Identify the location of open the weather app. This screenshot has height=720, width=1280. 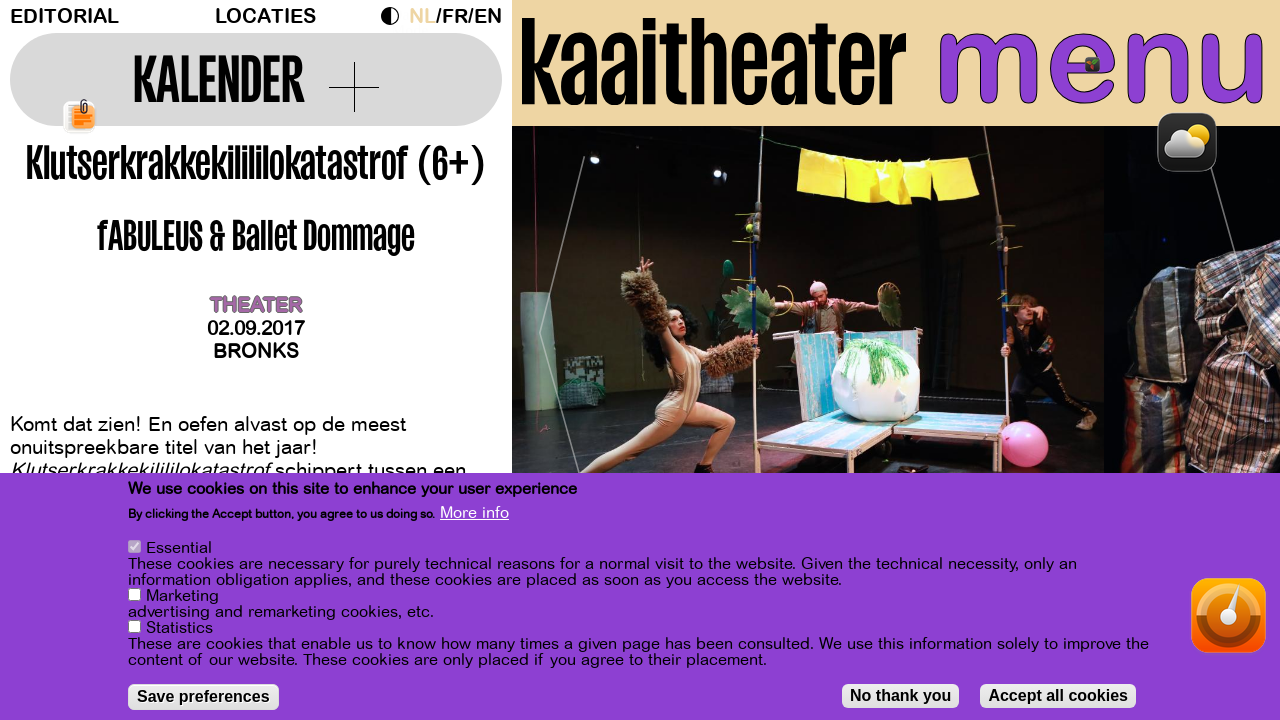
(1187, 142).